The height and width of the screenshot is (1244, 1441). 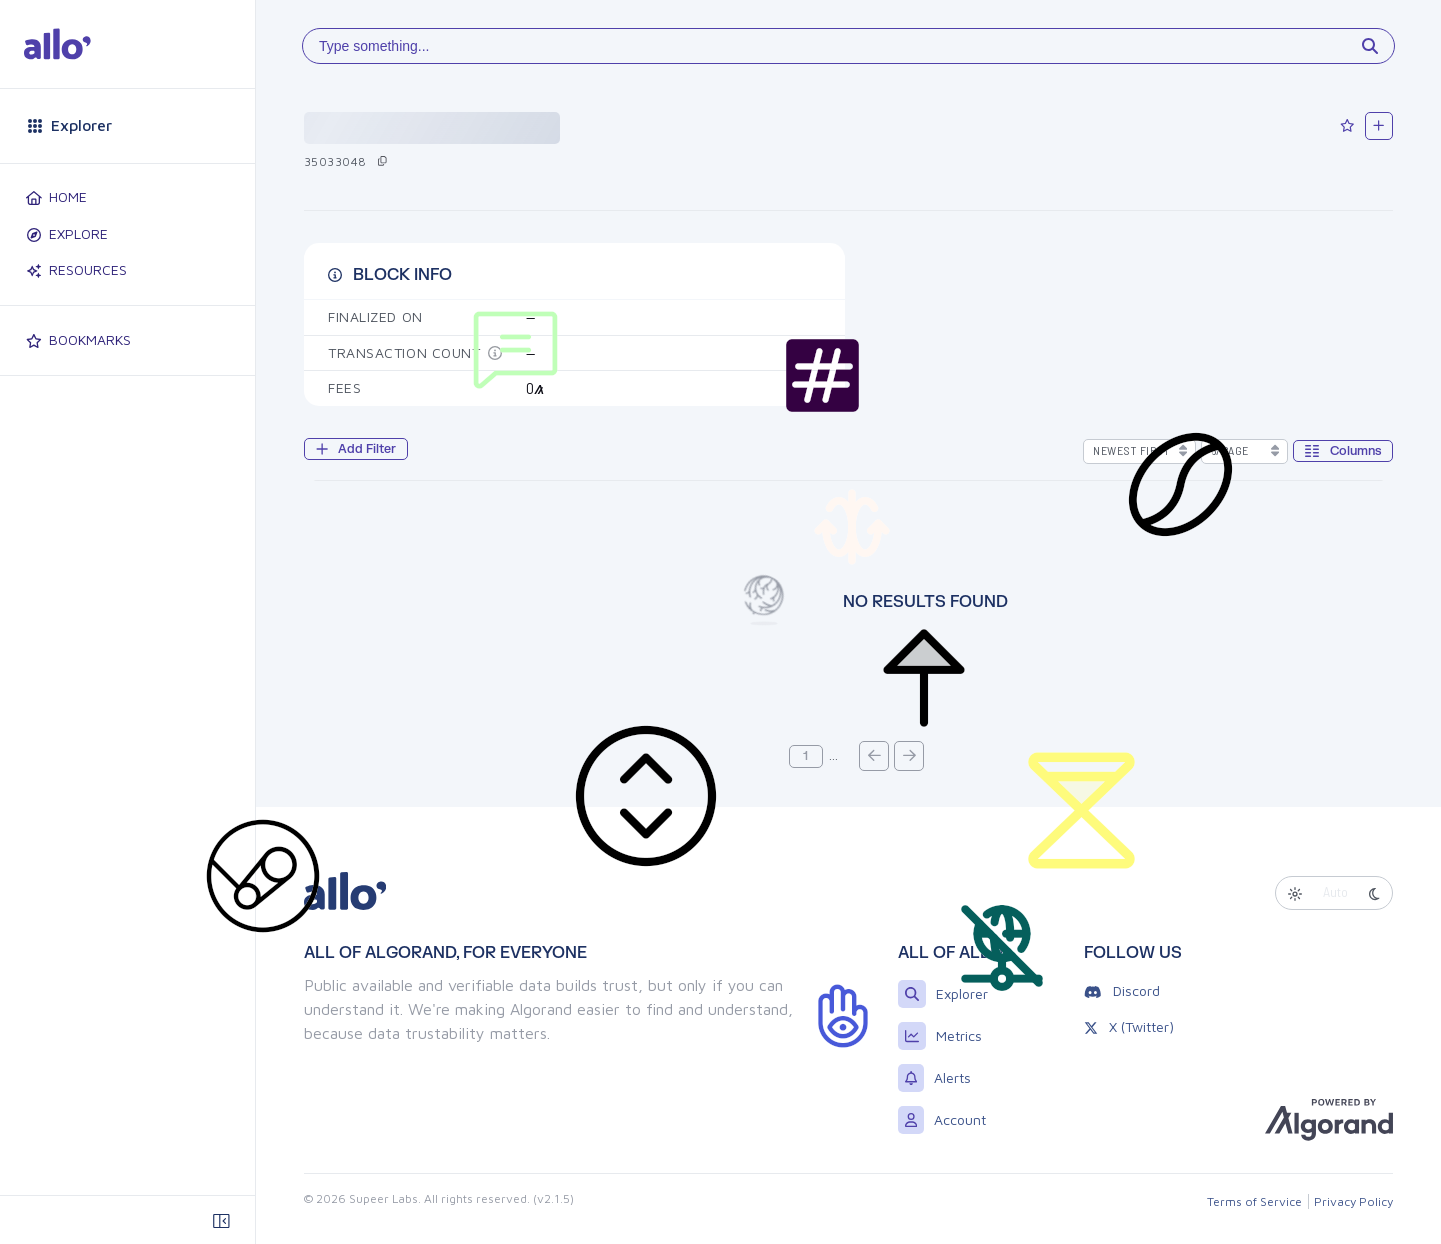 I want to click on open steam gaming platform, so click(x=263, y=876).